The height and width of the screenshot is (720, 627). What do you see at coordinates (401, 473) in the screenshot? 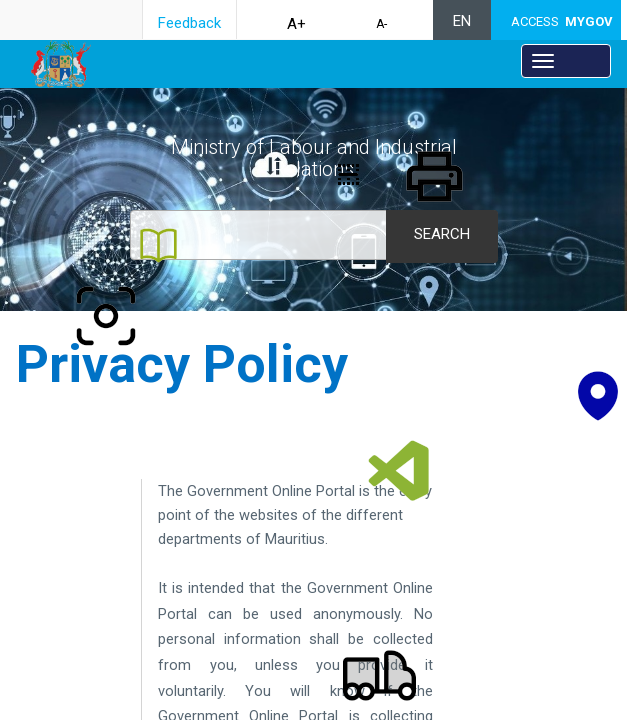
I see `open Visual Studio Code` at bounding box center [401, 473].